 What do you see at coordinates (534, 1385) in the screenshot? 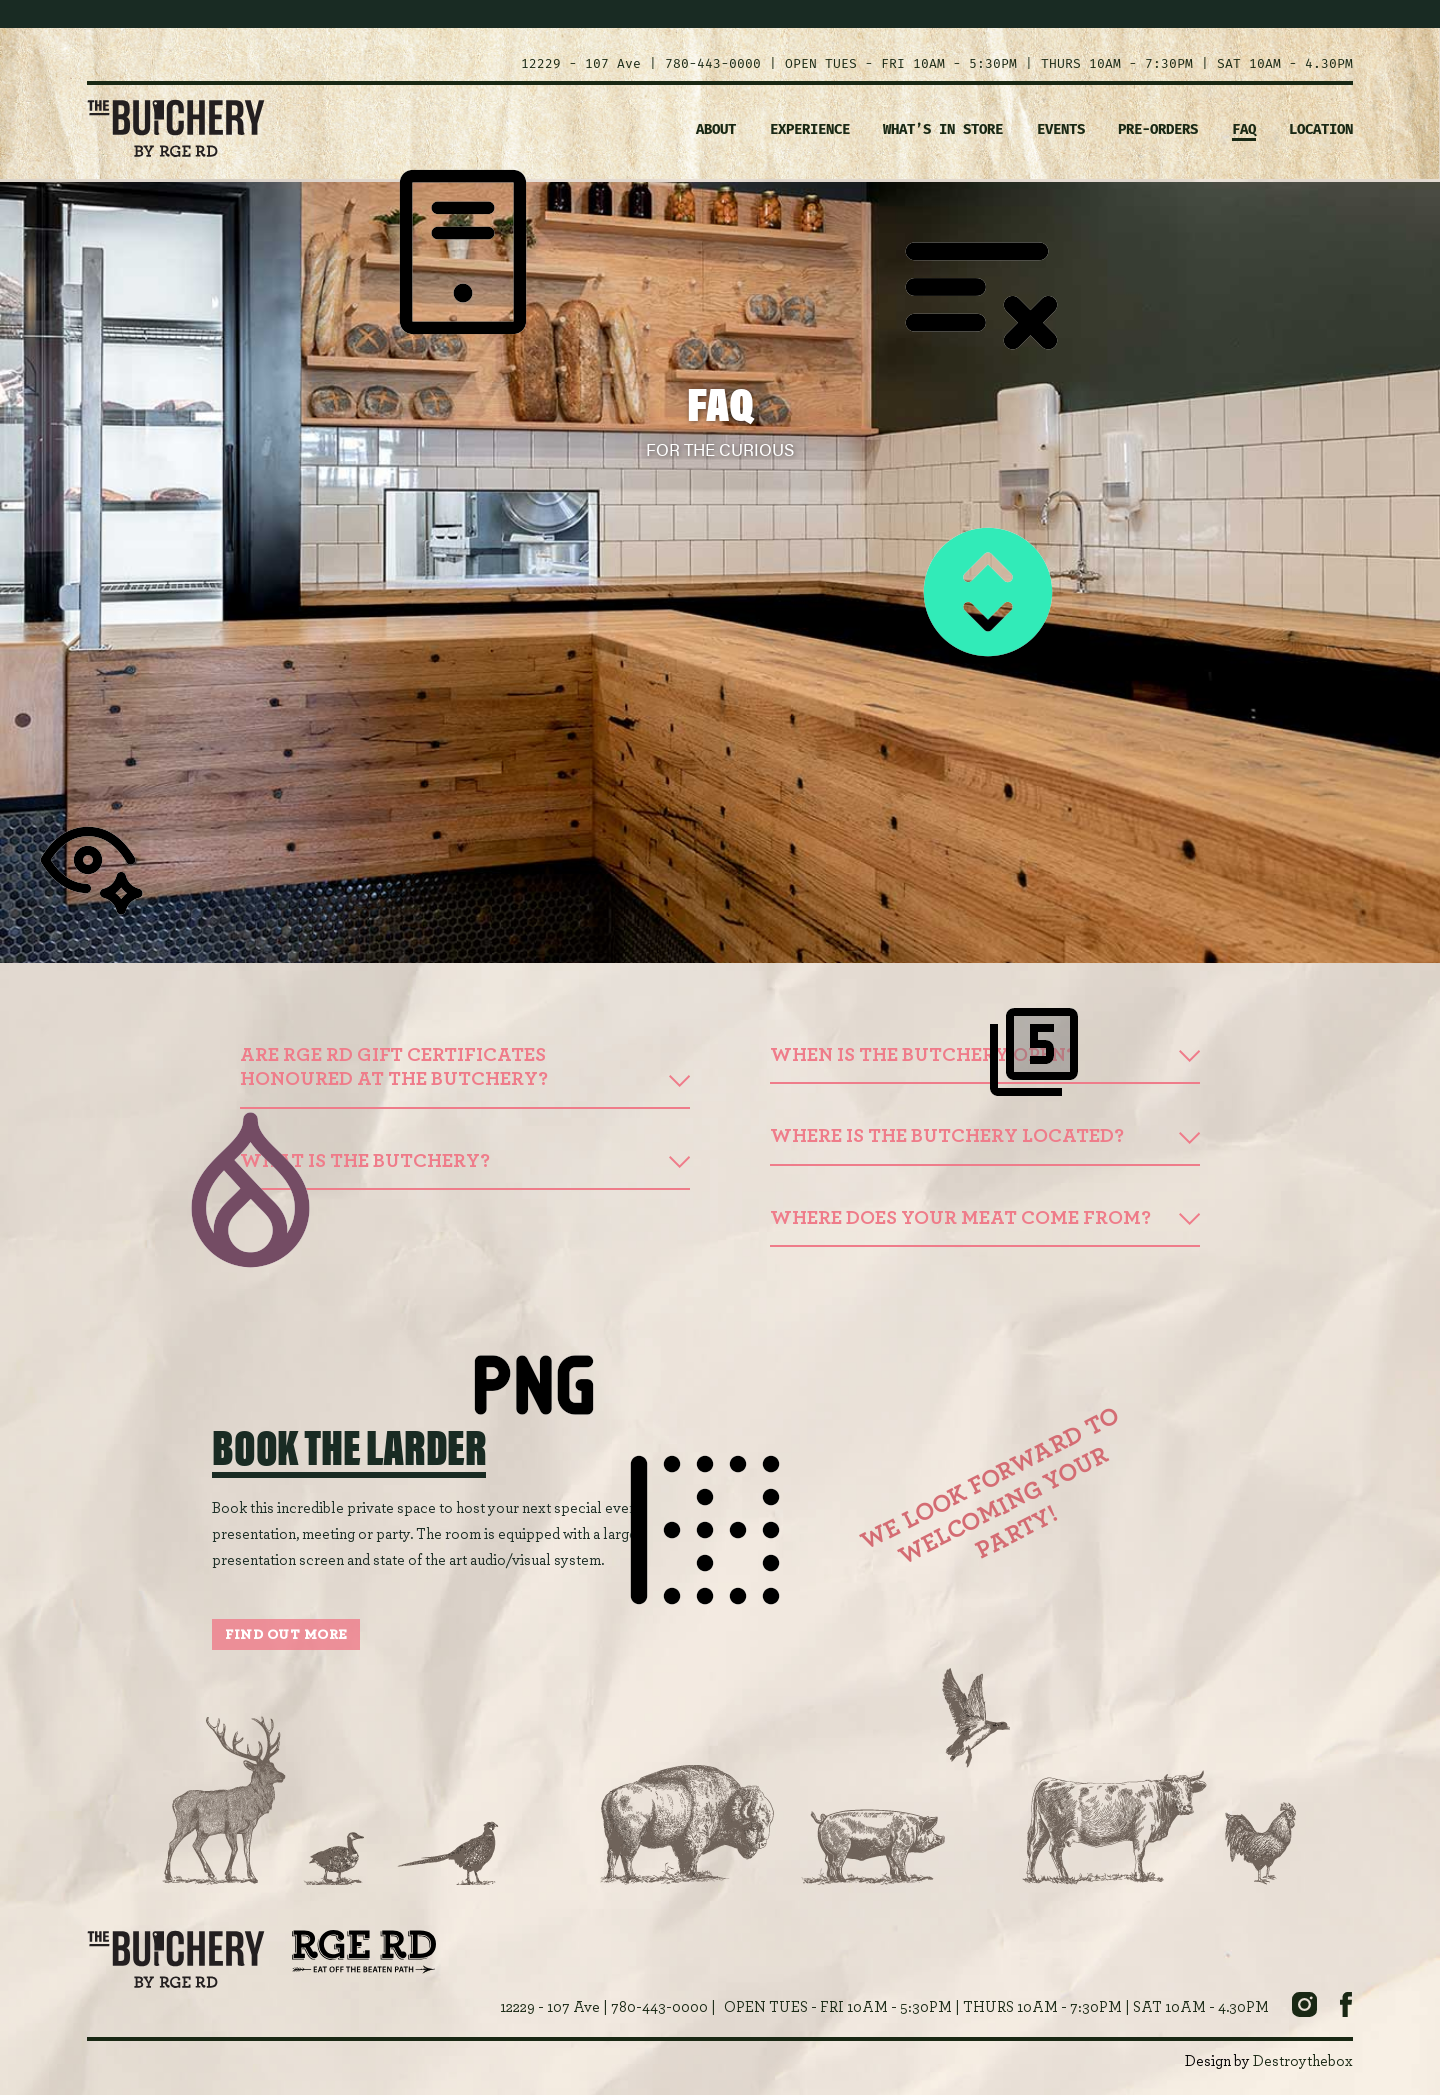
I see `indicates a PNG image file type` at bounding box center [534, 1385].